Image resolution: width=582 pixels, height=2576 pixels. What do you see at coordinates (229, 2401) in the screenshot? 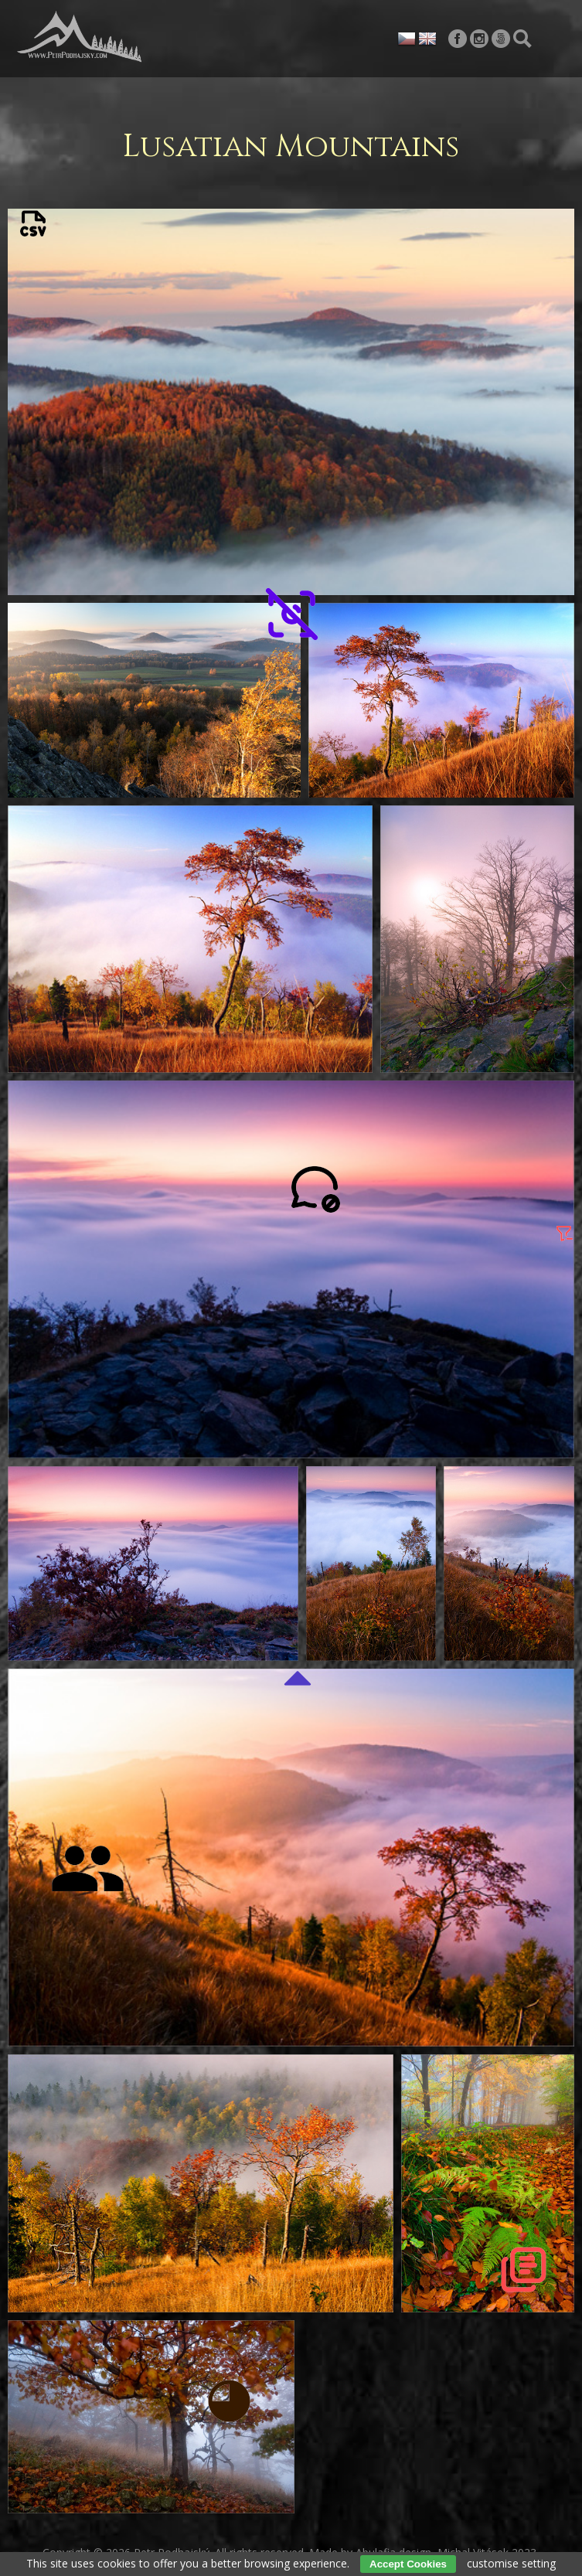
I see `indicates 75% progress or completion` at bounding box center [229, 2401].